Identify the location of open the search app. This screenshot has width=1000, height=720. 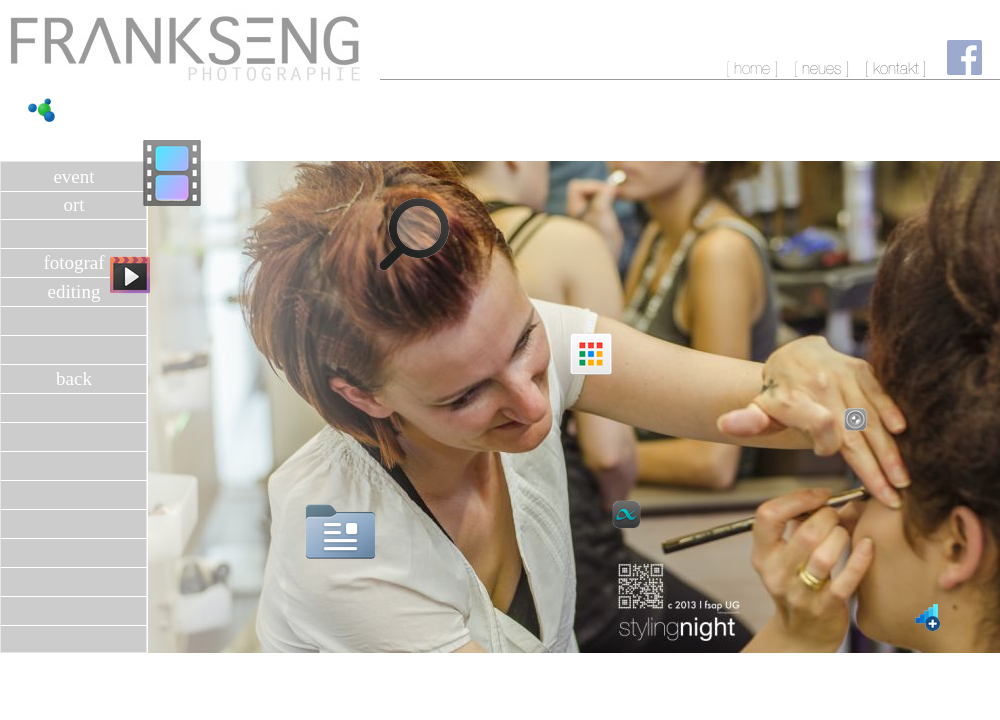
(414, 233).